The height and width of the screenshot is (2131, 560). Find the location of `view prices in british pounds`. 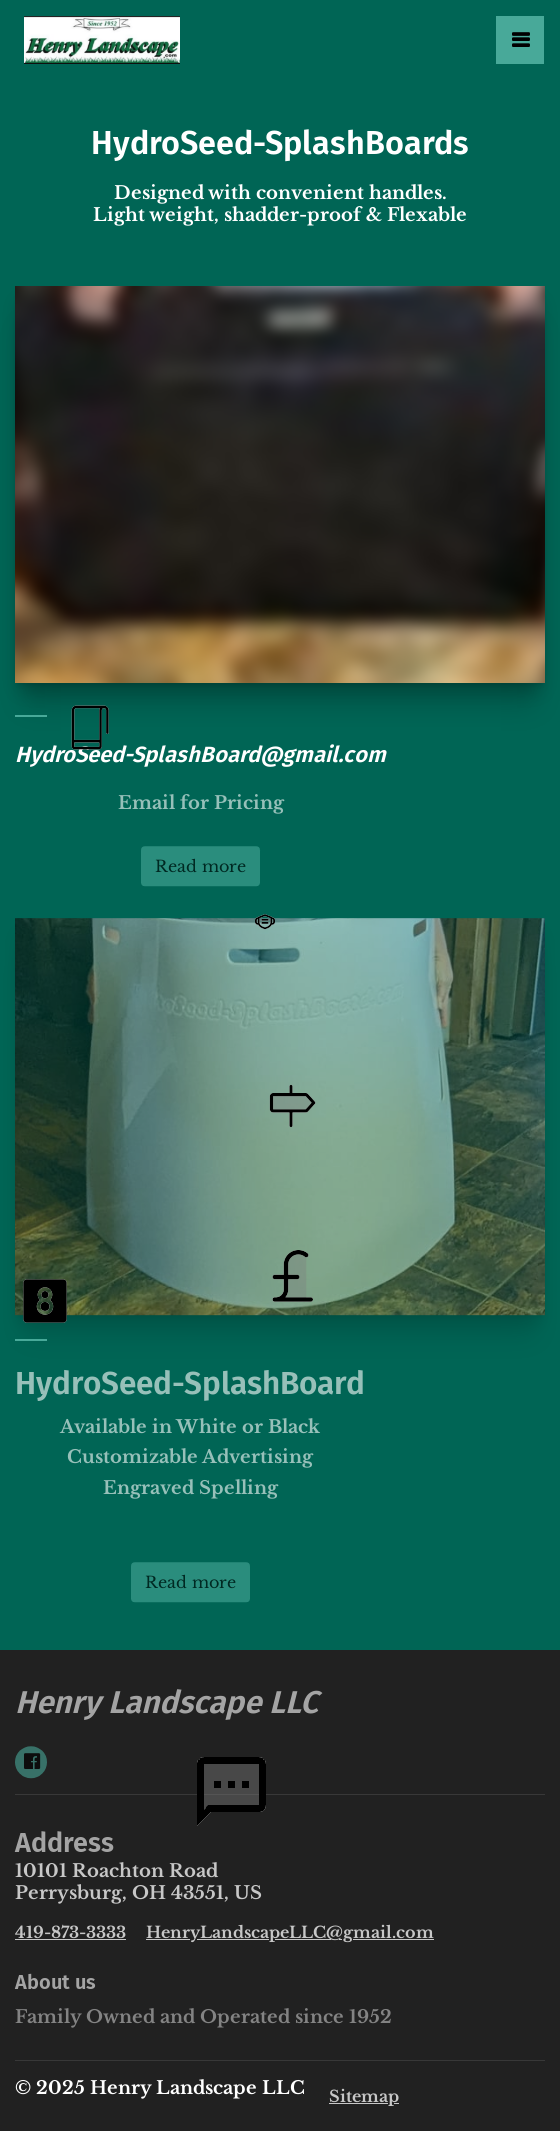

view prices in british pounds is located at coordinates (295, 1277).